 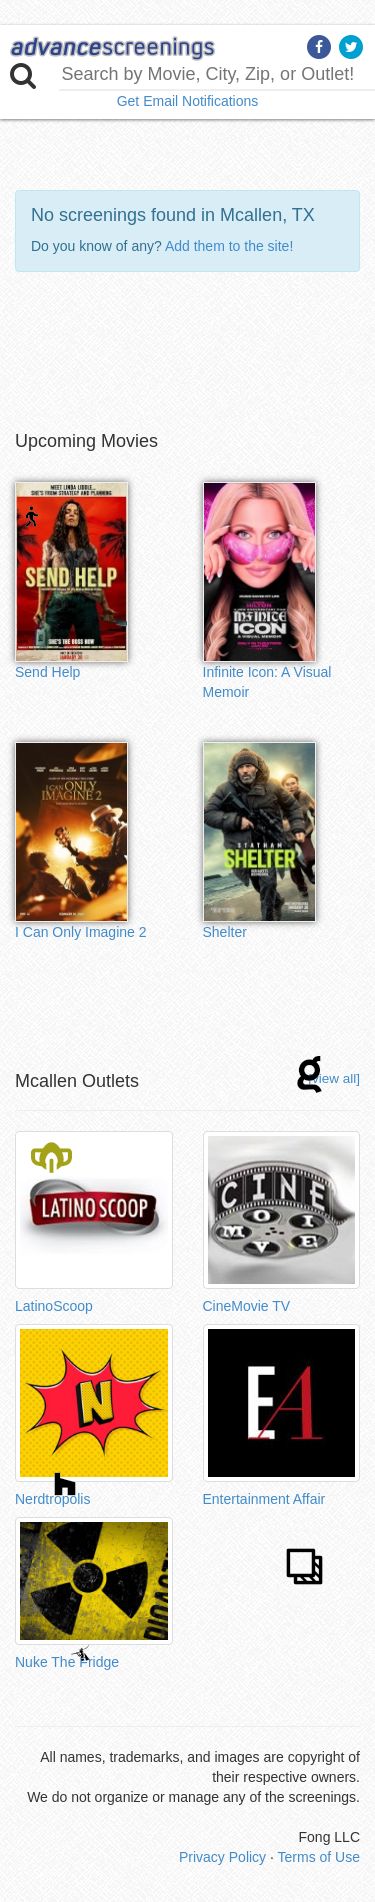 I want to click on pied piper logo, so click(x=80, y=1652).